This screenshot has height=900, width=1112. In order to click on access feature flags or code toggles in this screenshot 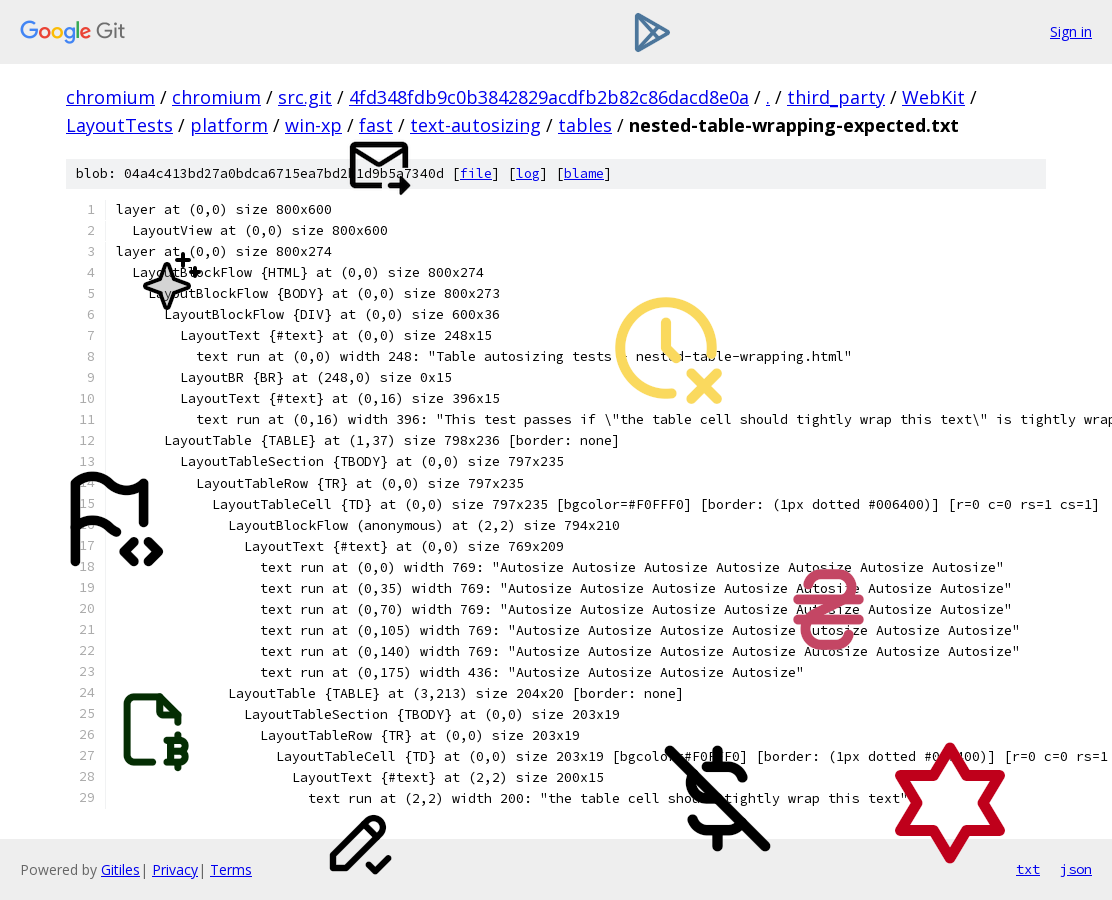, I will do `click(109, 517)`.